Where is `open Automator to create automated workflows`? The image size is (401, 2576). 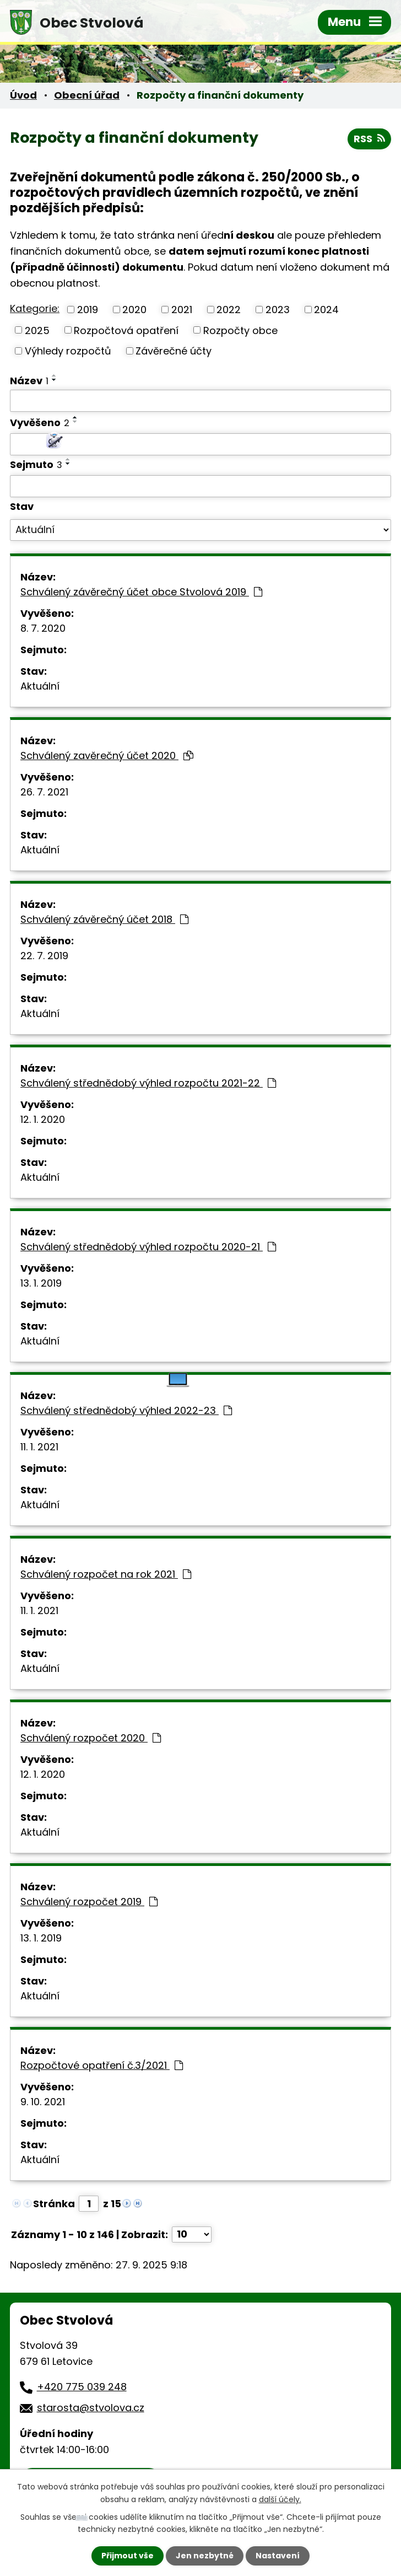
open Automator to create automated workflows is located at coordinates (53, 440).